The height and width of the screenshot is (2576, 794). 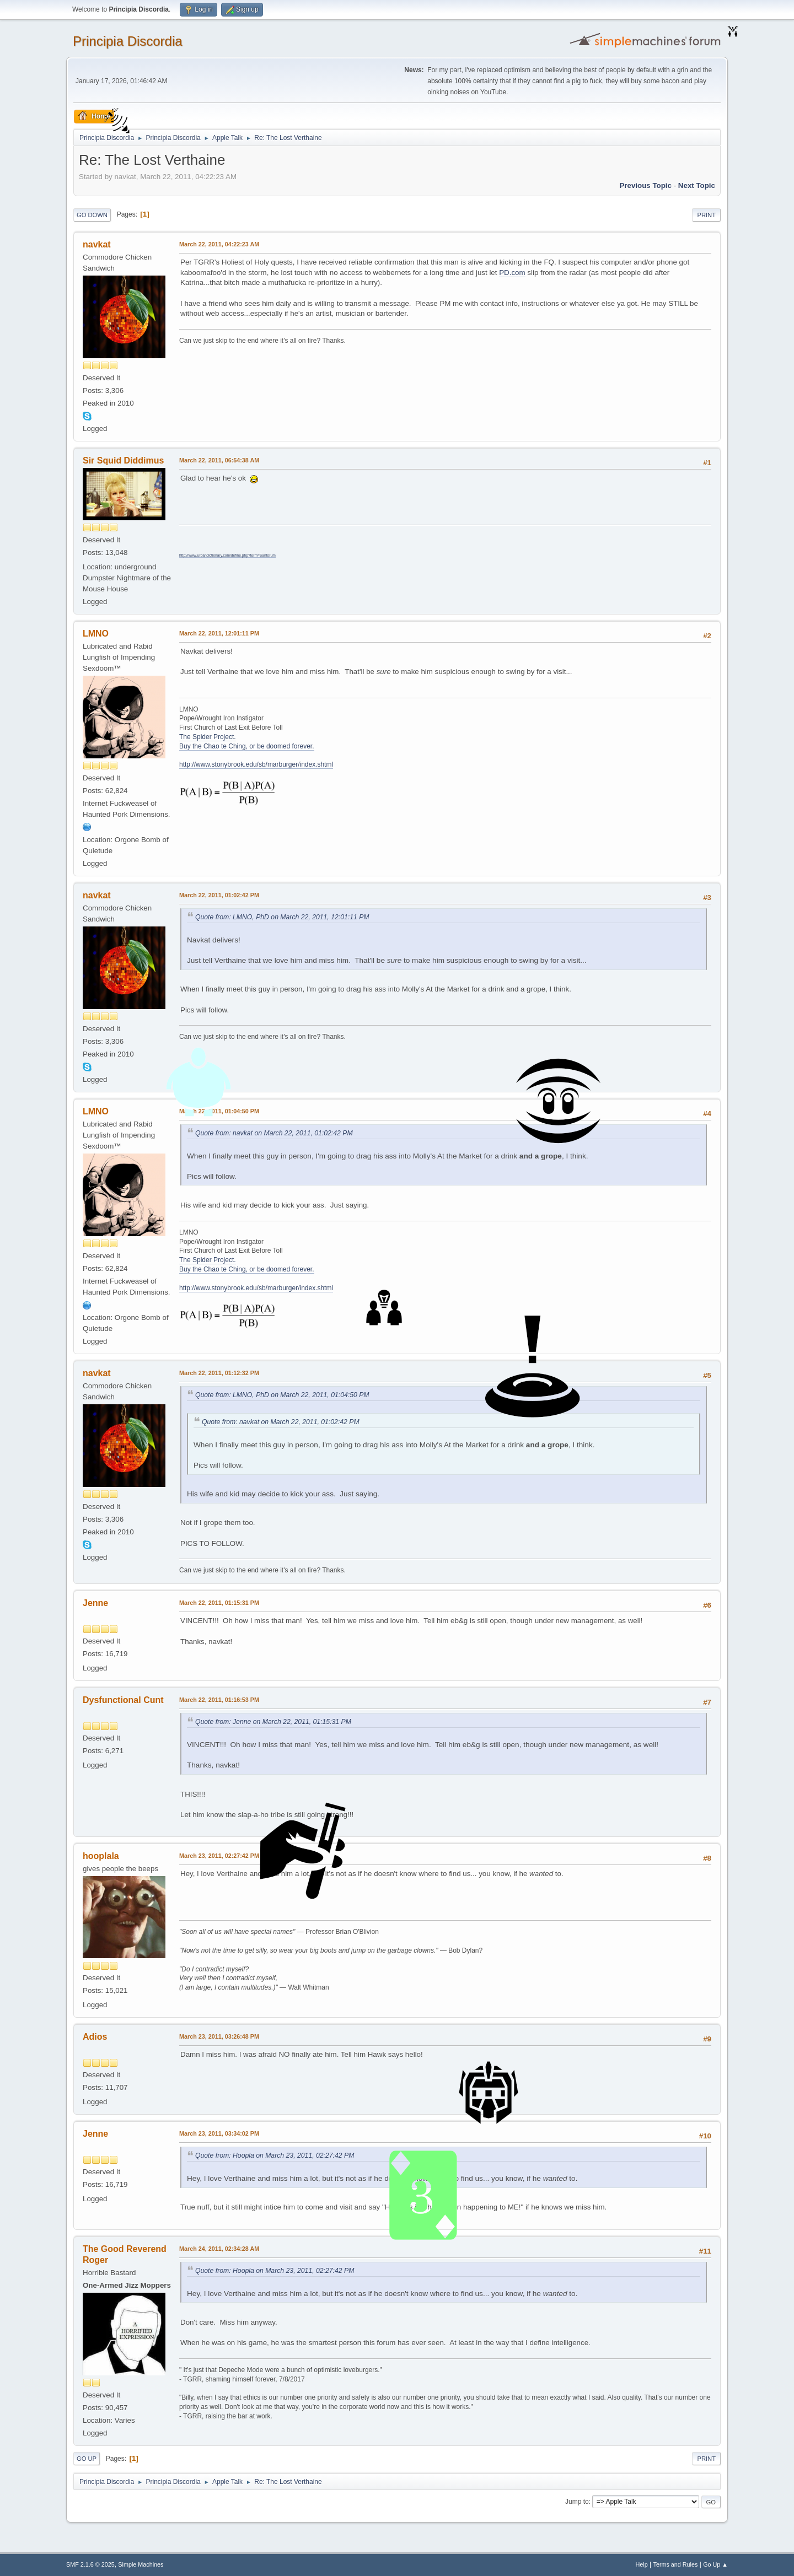 What do you see at coordinates (558, 1101) in the screenshot?
I see `a stylized character or avatar icon` at bounding box center [558, 1101].